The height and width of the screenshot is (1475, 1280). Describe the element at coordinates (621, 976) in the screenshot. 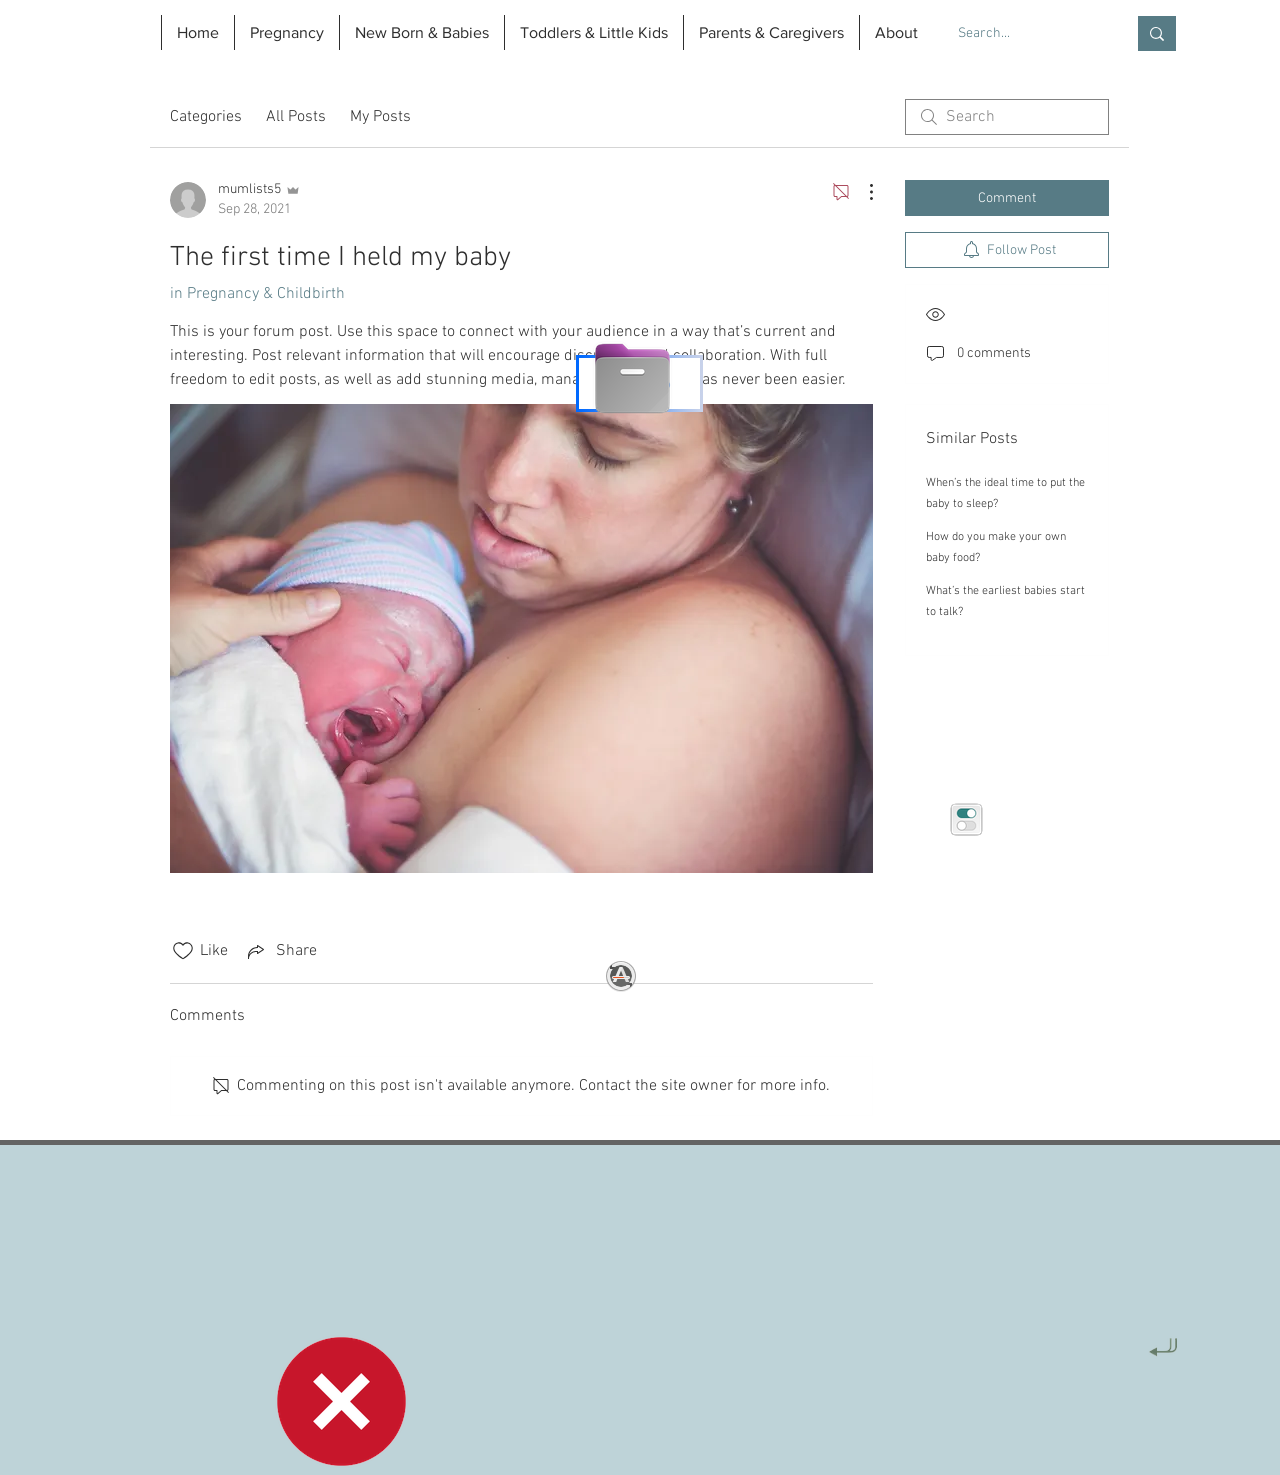

I see `check for available system updates` at that location.